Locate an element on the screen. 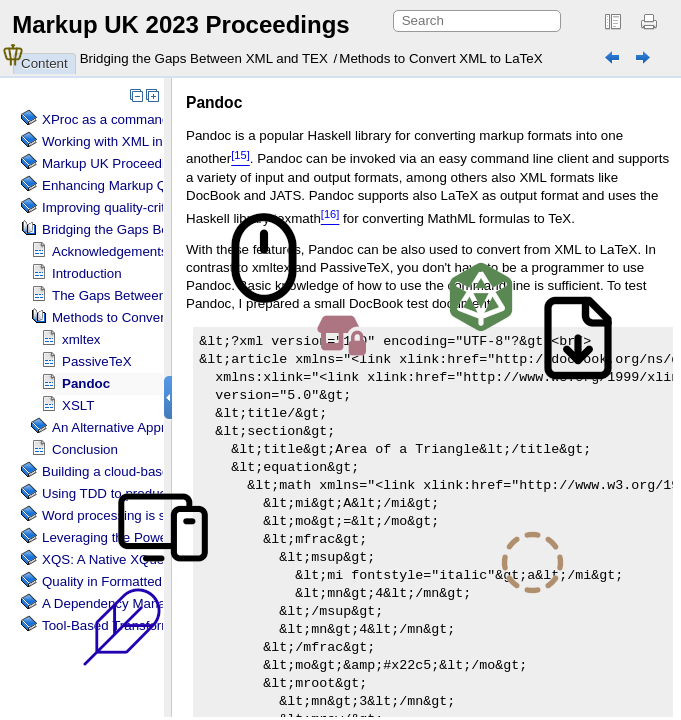 This screenshot has height=720, width=681. adjust mouse or pointer settings is located at coordinates (264, 258).